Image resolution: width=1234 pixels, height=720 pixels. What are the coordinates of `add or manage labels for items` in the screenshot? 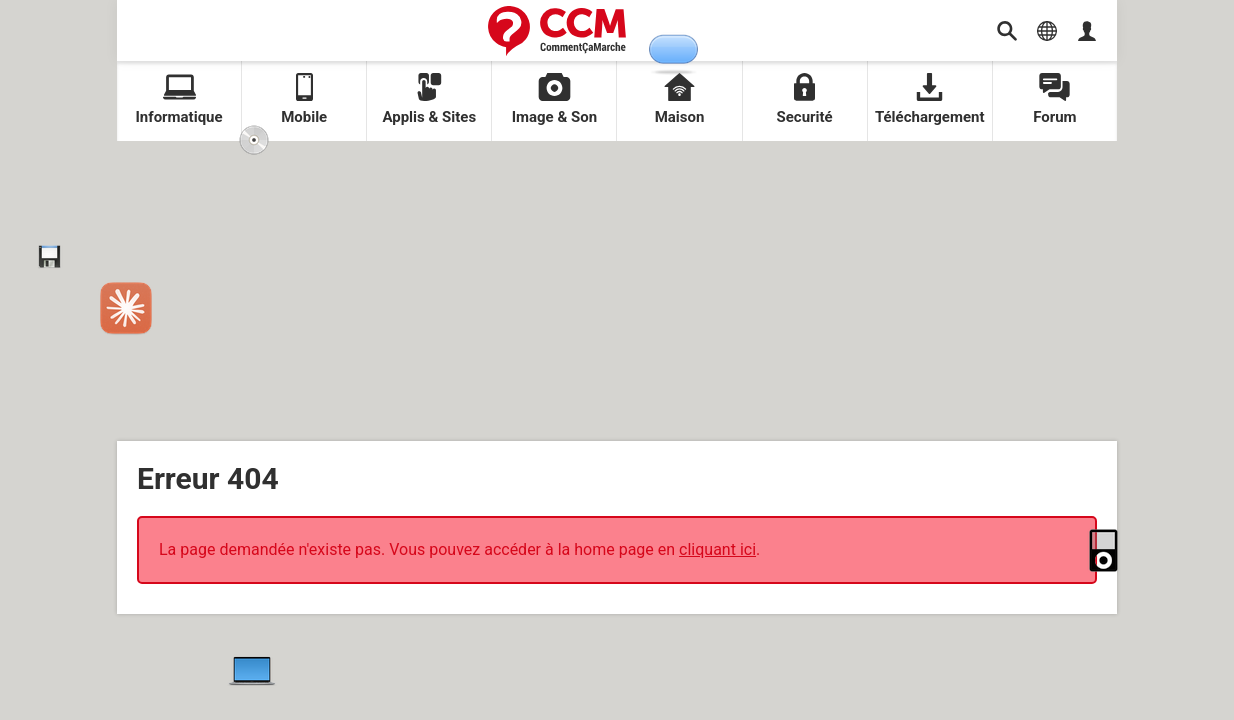 It's located at (673, 51).